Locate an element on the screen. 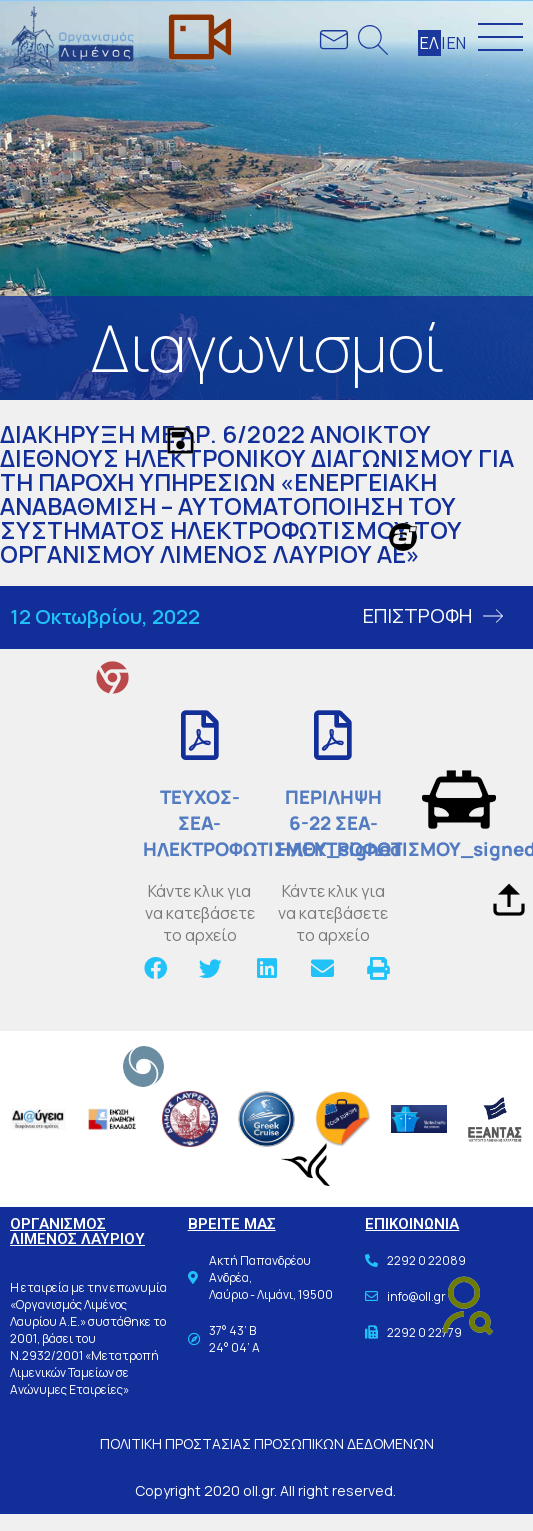  view nearby police stations or services is located at coordinates (459, 798).